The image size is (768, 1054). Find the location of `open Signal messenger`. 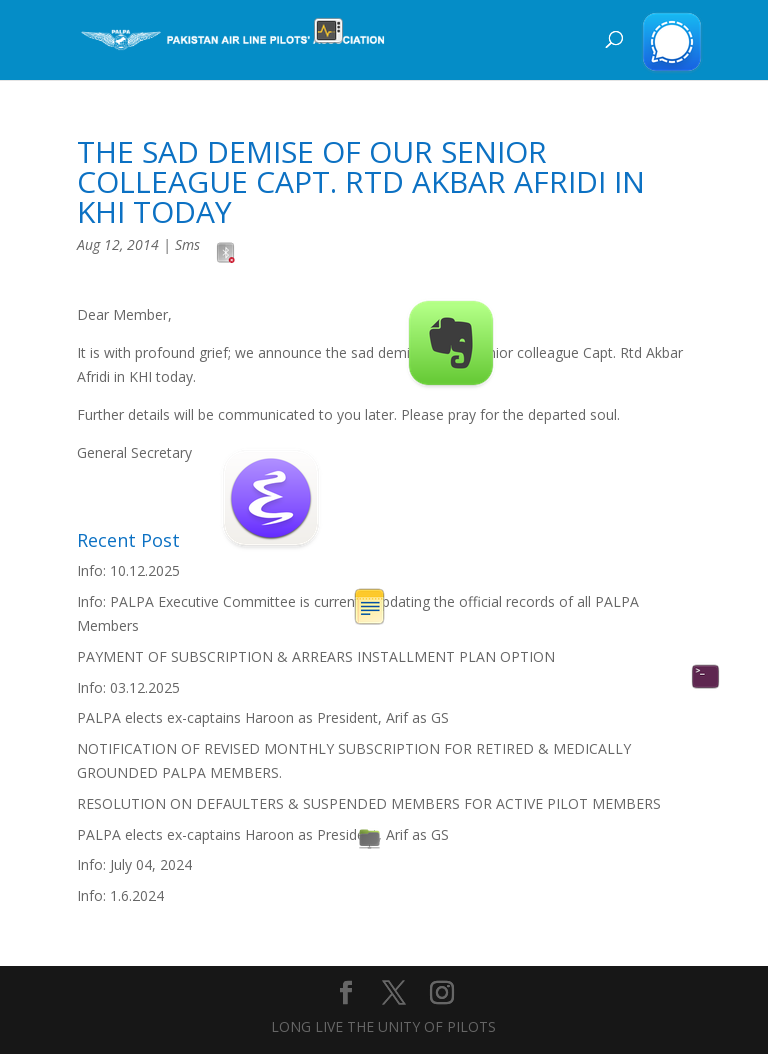

open Signal messenger is located at coordinates (672, 42).